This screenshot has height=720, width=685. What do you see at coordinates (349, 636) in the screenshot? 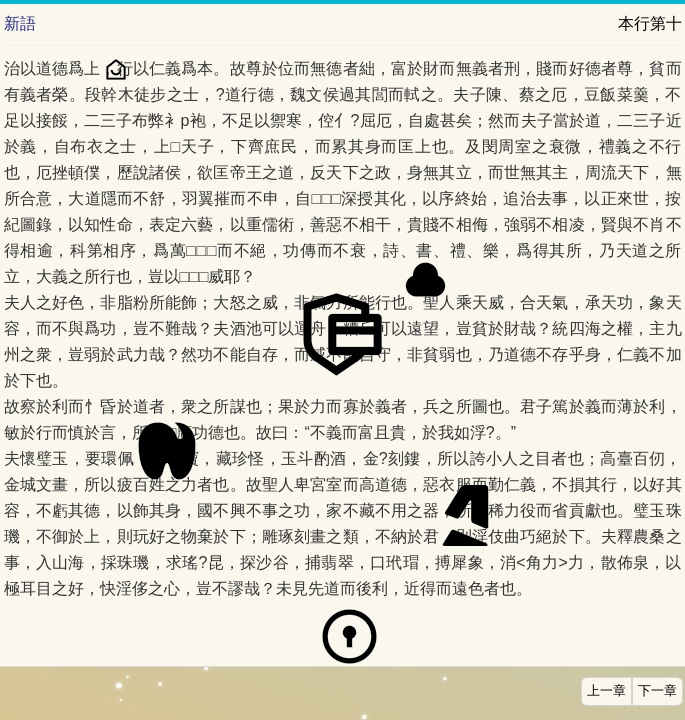
I see `lock or secure a room` at bounding box center [349, 636].